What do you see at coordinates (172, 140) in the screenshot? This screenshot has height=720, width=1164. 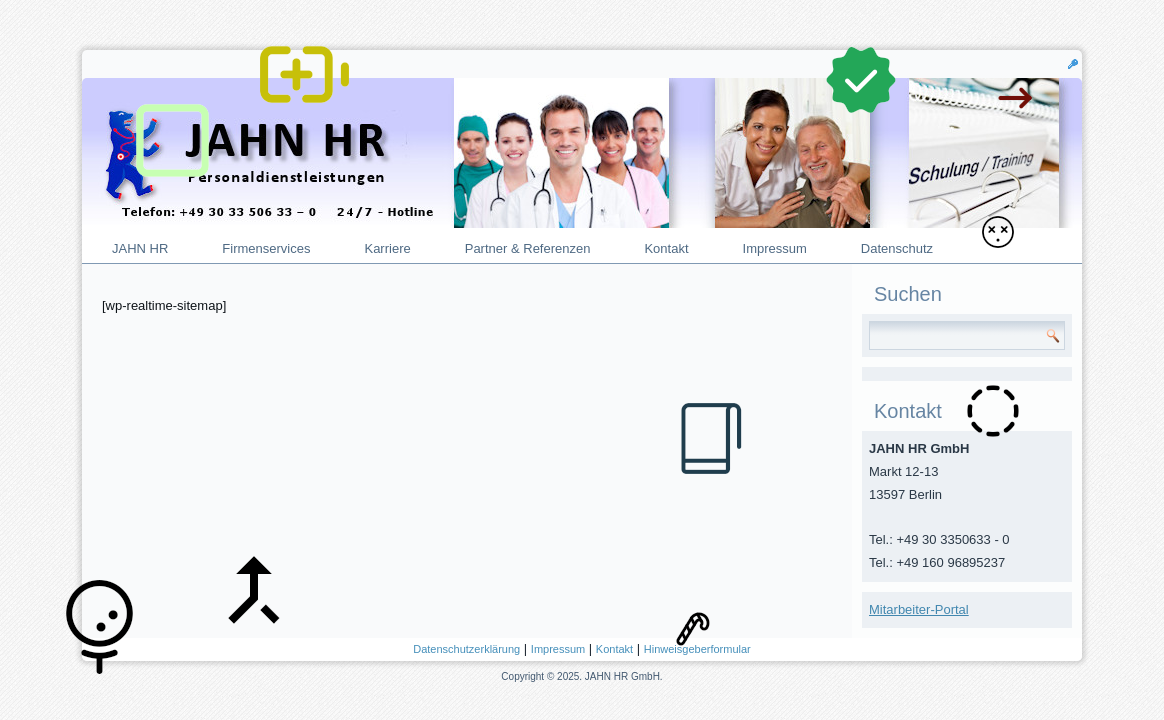 I see `unchecked checkbox or selection state` at bounding box center [172, 140].